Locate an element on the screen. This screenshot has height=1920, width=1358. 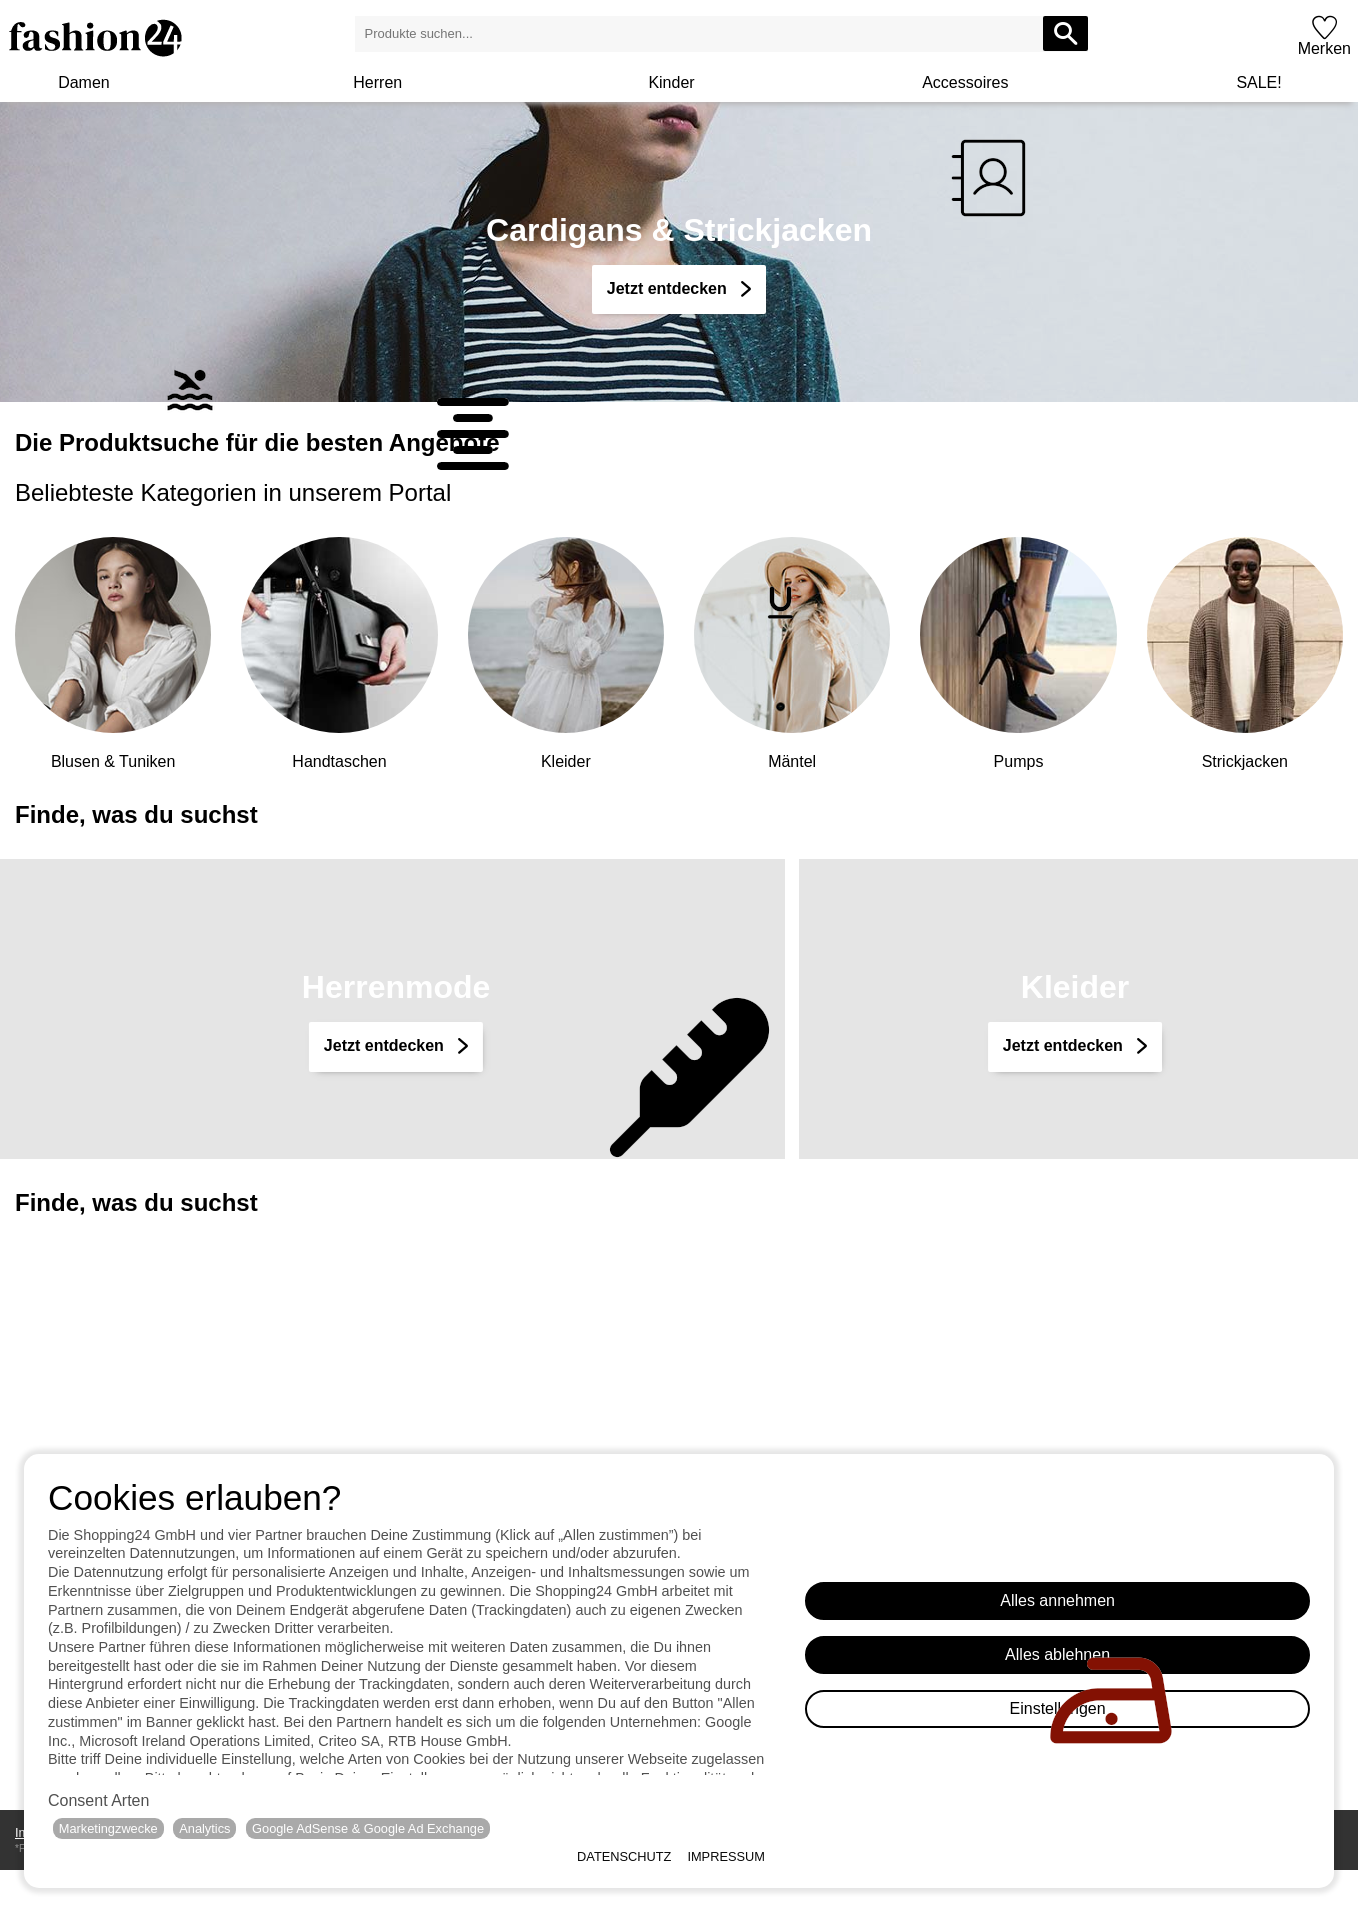
iron clothing or fabric care is located at coordinates (1111, 1700).